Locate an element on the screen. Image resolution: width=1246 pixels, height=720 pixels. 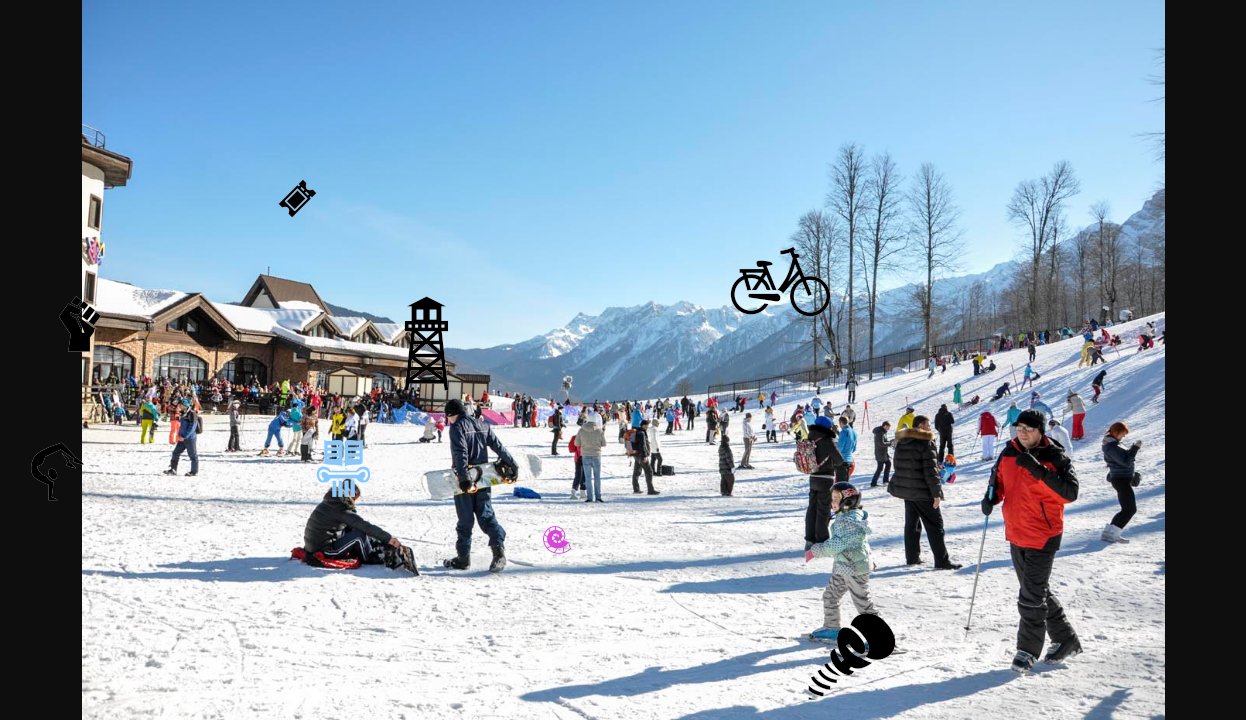
indicates flexibility or acrobatics skill is located at coordinates (57, 471).